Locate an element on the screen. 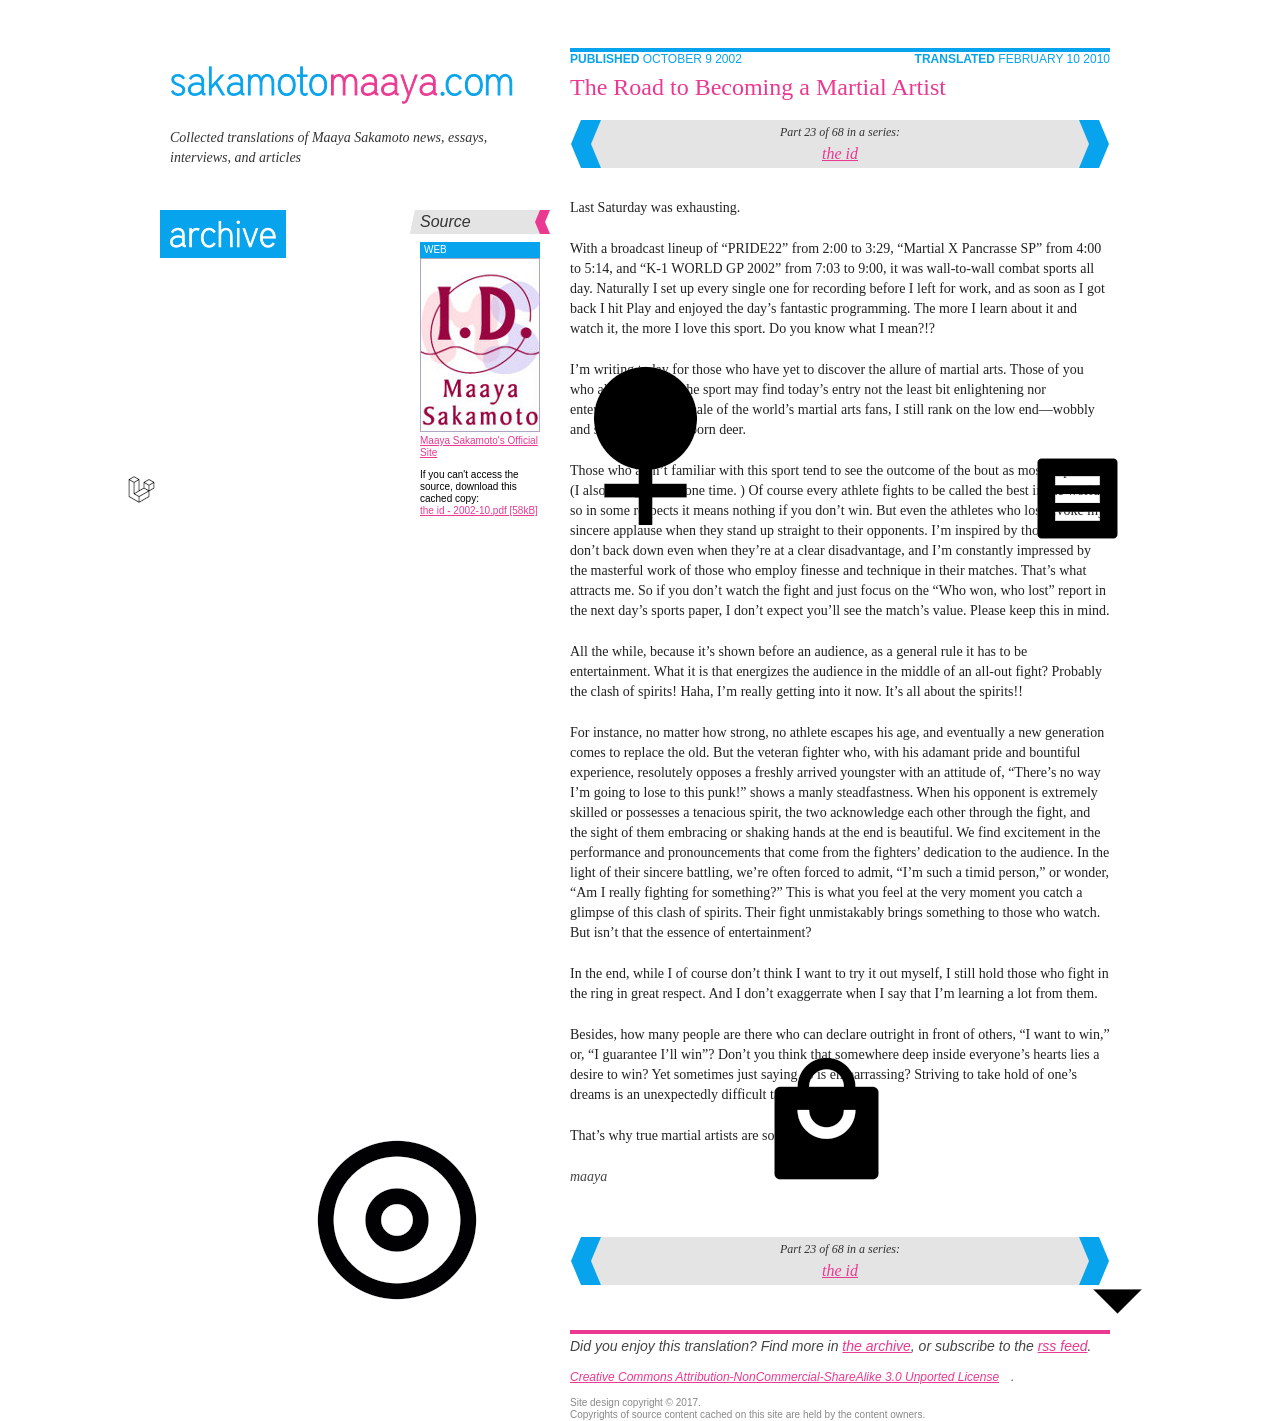  switch to horizontal layout view is located at coordinates (1077, 498).